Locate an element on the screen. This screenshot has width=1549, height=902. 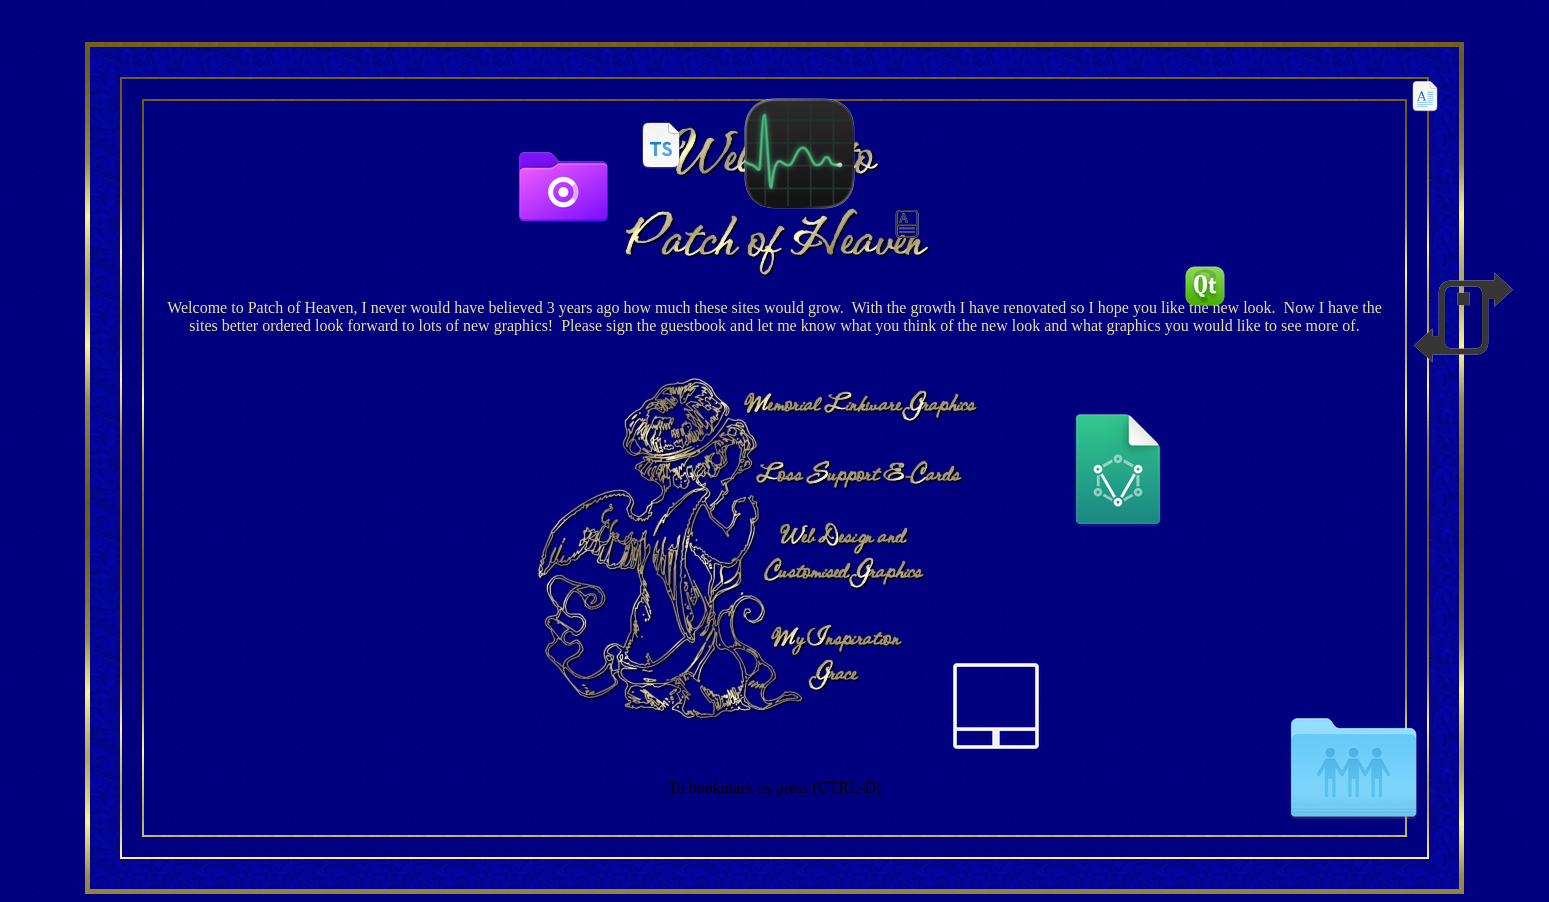
open Qt Assistant documentation browser is located at coordinates (1205, 286).